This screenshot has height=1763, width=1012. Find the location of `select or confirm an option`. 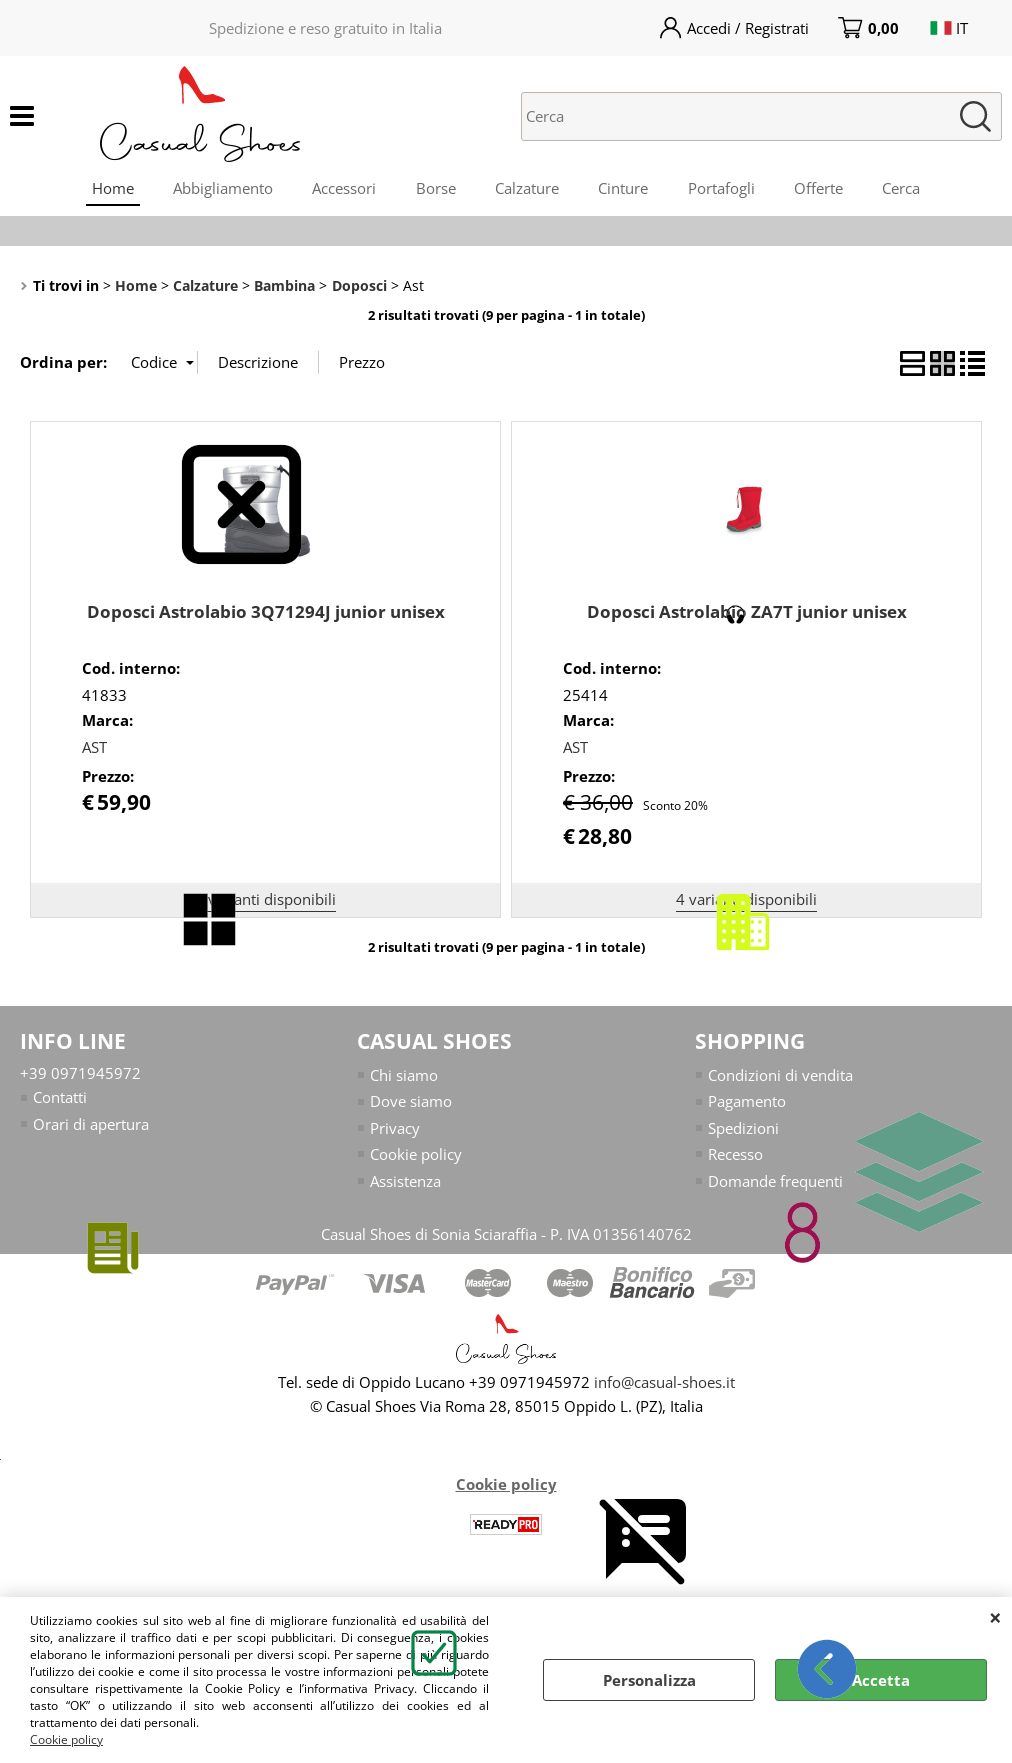

select or confirm an option is located at coordinates (434, 1653).